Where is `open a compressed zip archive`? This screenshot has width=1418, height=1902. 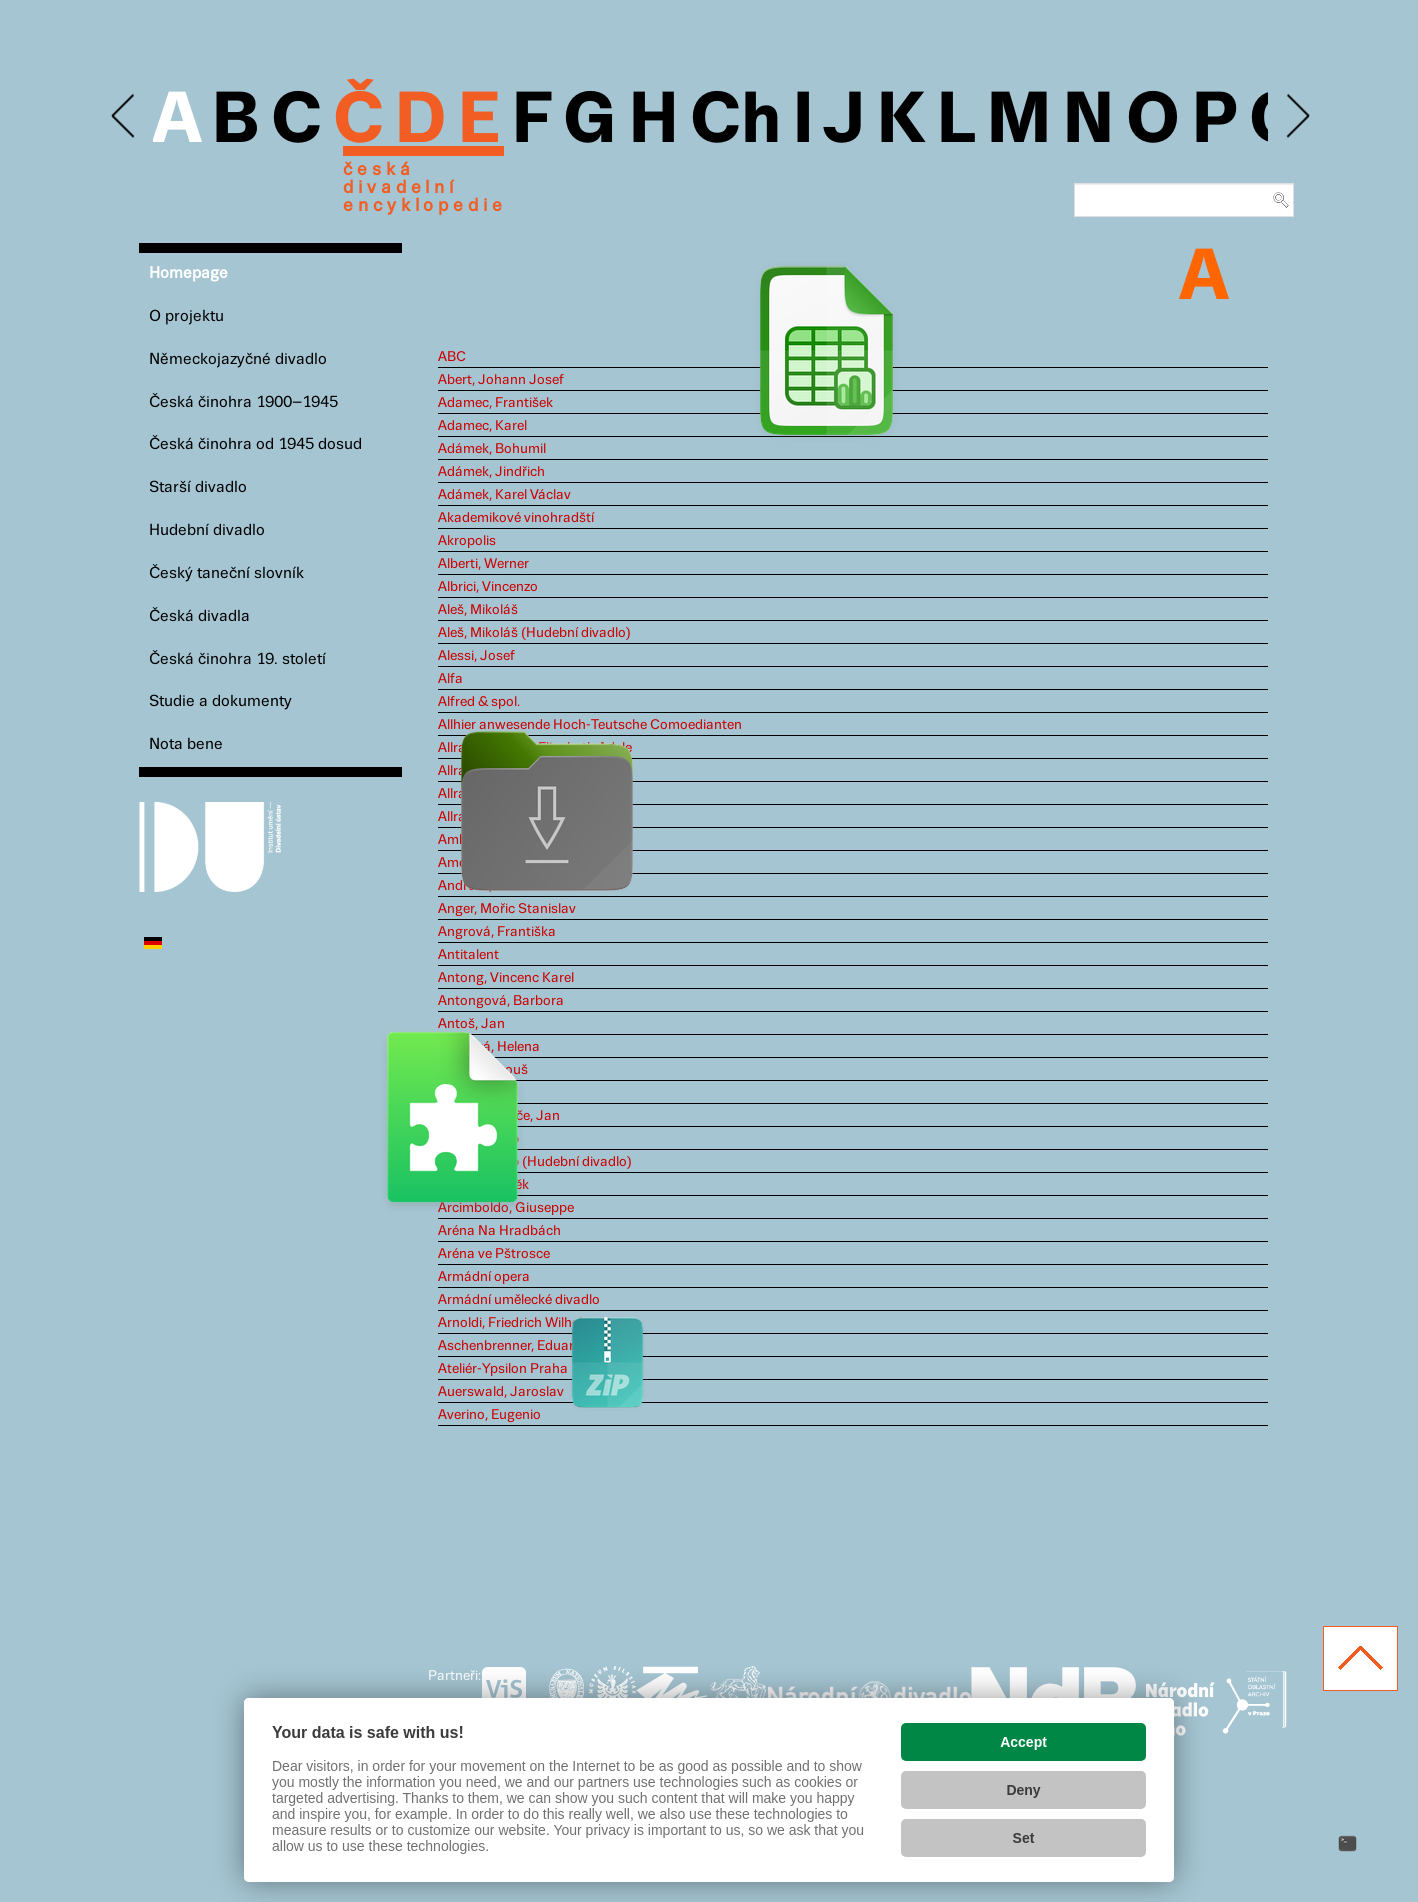
open a compressed zip archive is located at coordinates (607, 1362).